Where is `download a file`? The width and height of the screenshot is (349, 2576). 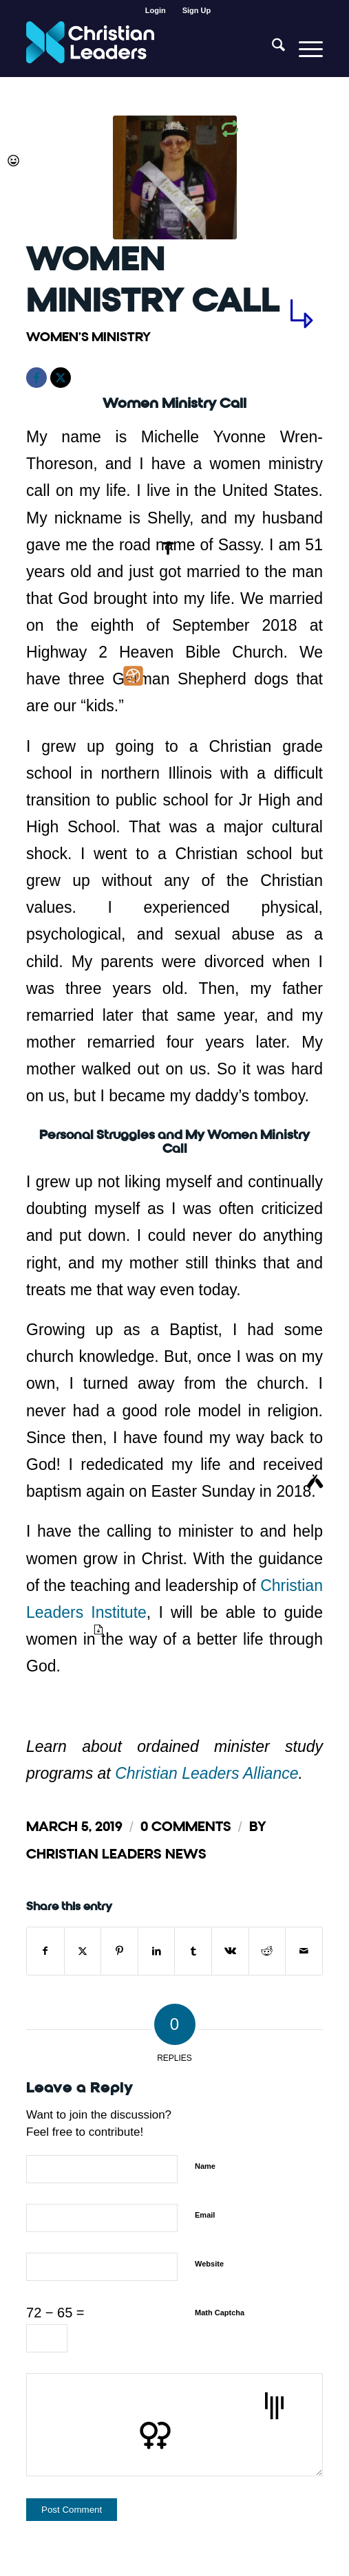 download a file is located at coordinates (98, 1630).